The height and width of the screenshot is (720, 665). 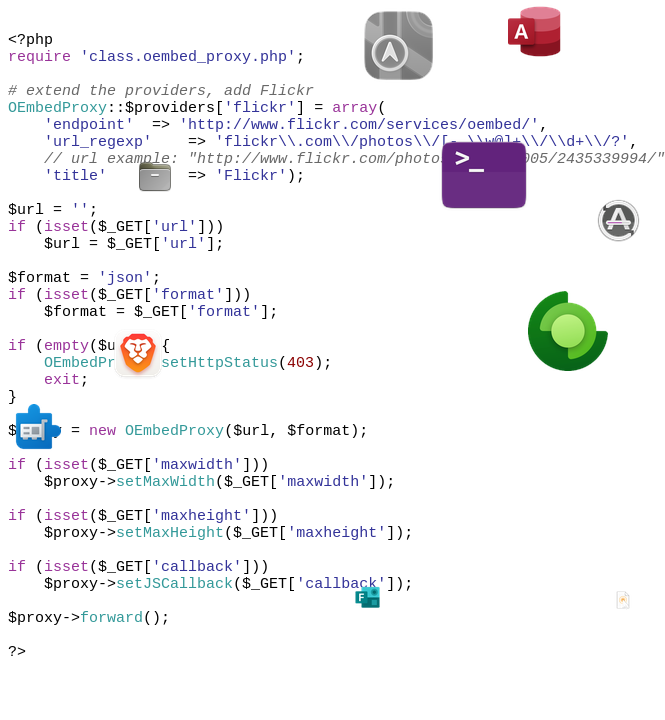 What do you see at coordinates (484, 175) in the screenshot?
I see `open terminal with root/administrator privileges` at bounding box center [484, 175].